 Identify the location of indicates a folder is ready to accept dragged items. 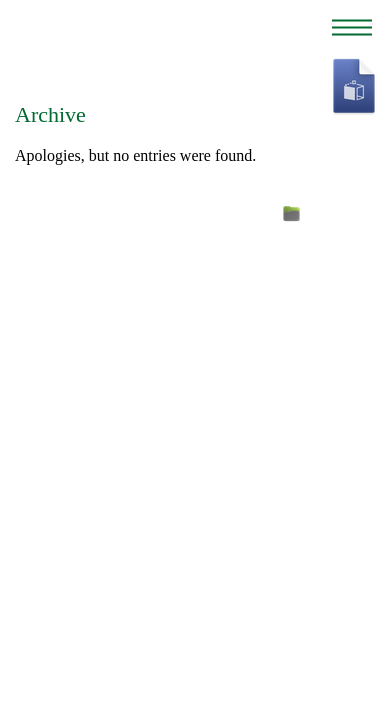
(291, 213).